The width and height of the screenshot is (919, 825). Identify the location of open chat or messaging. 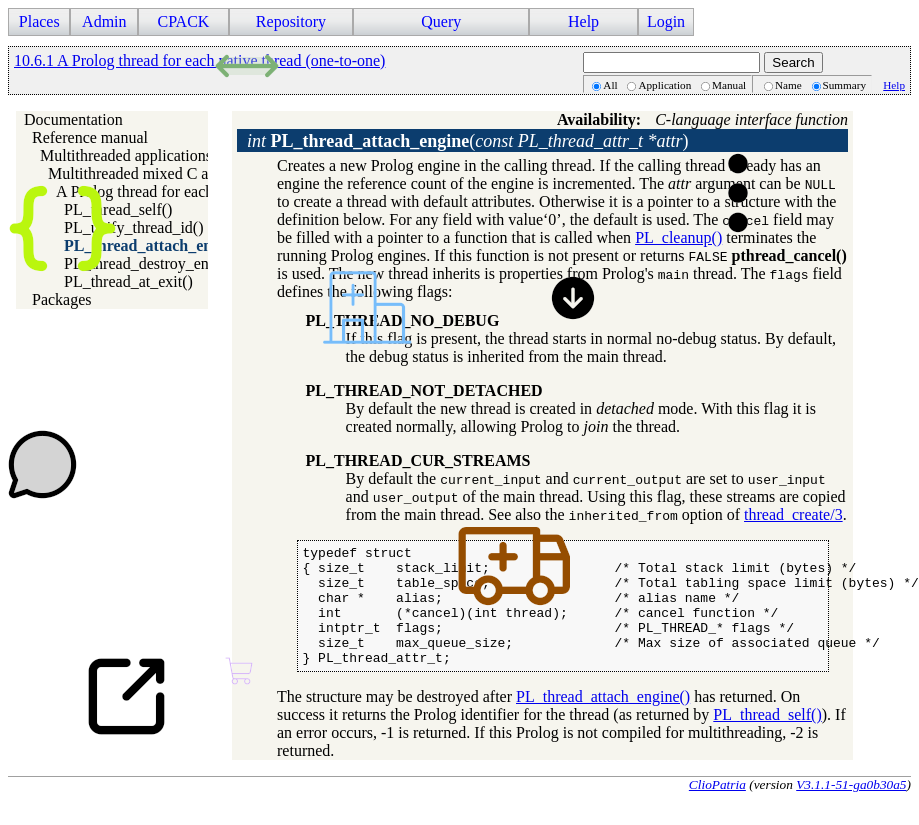
(42, 464).